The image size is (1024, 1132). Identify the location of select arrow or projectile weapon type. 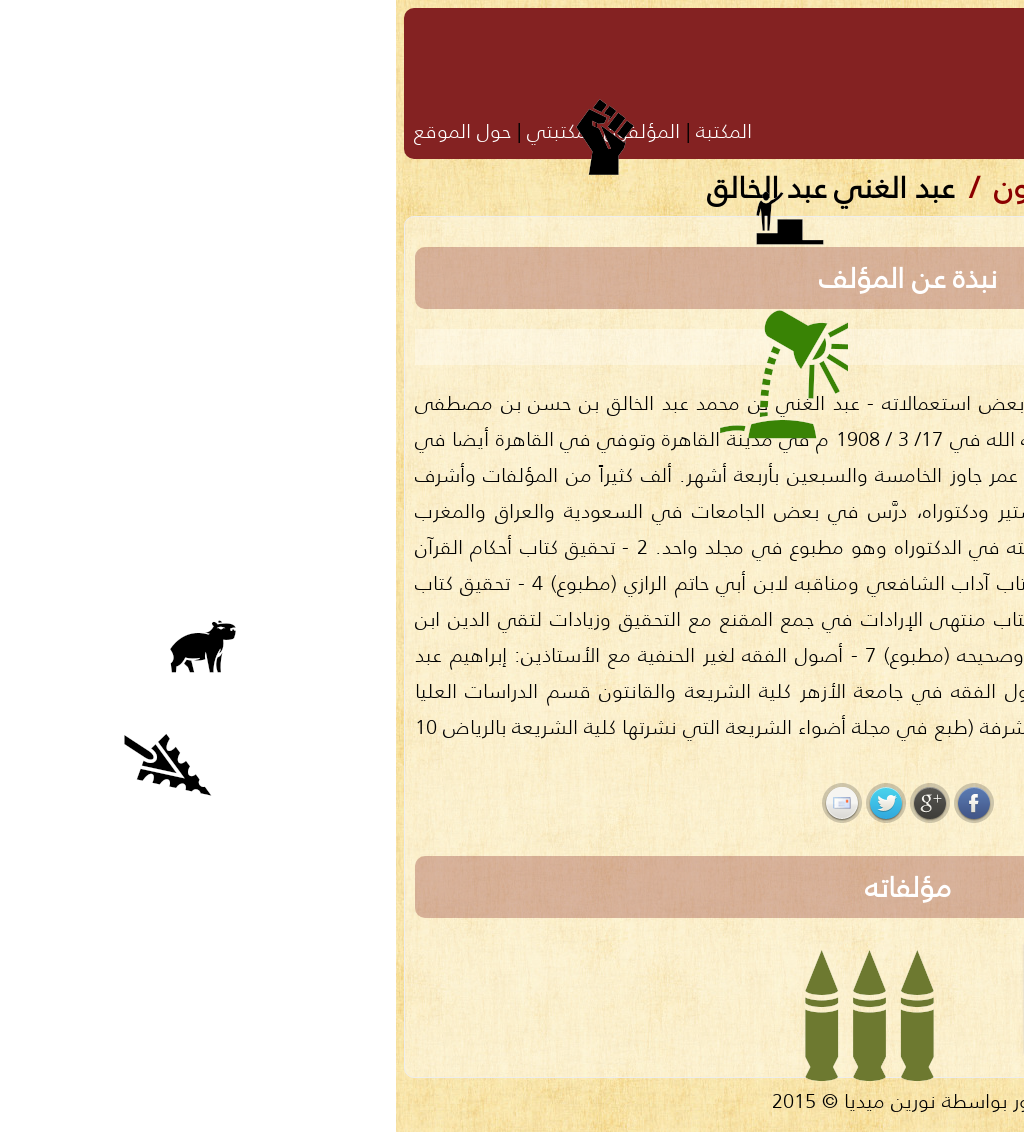
(168, 764).